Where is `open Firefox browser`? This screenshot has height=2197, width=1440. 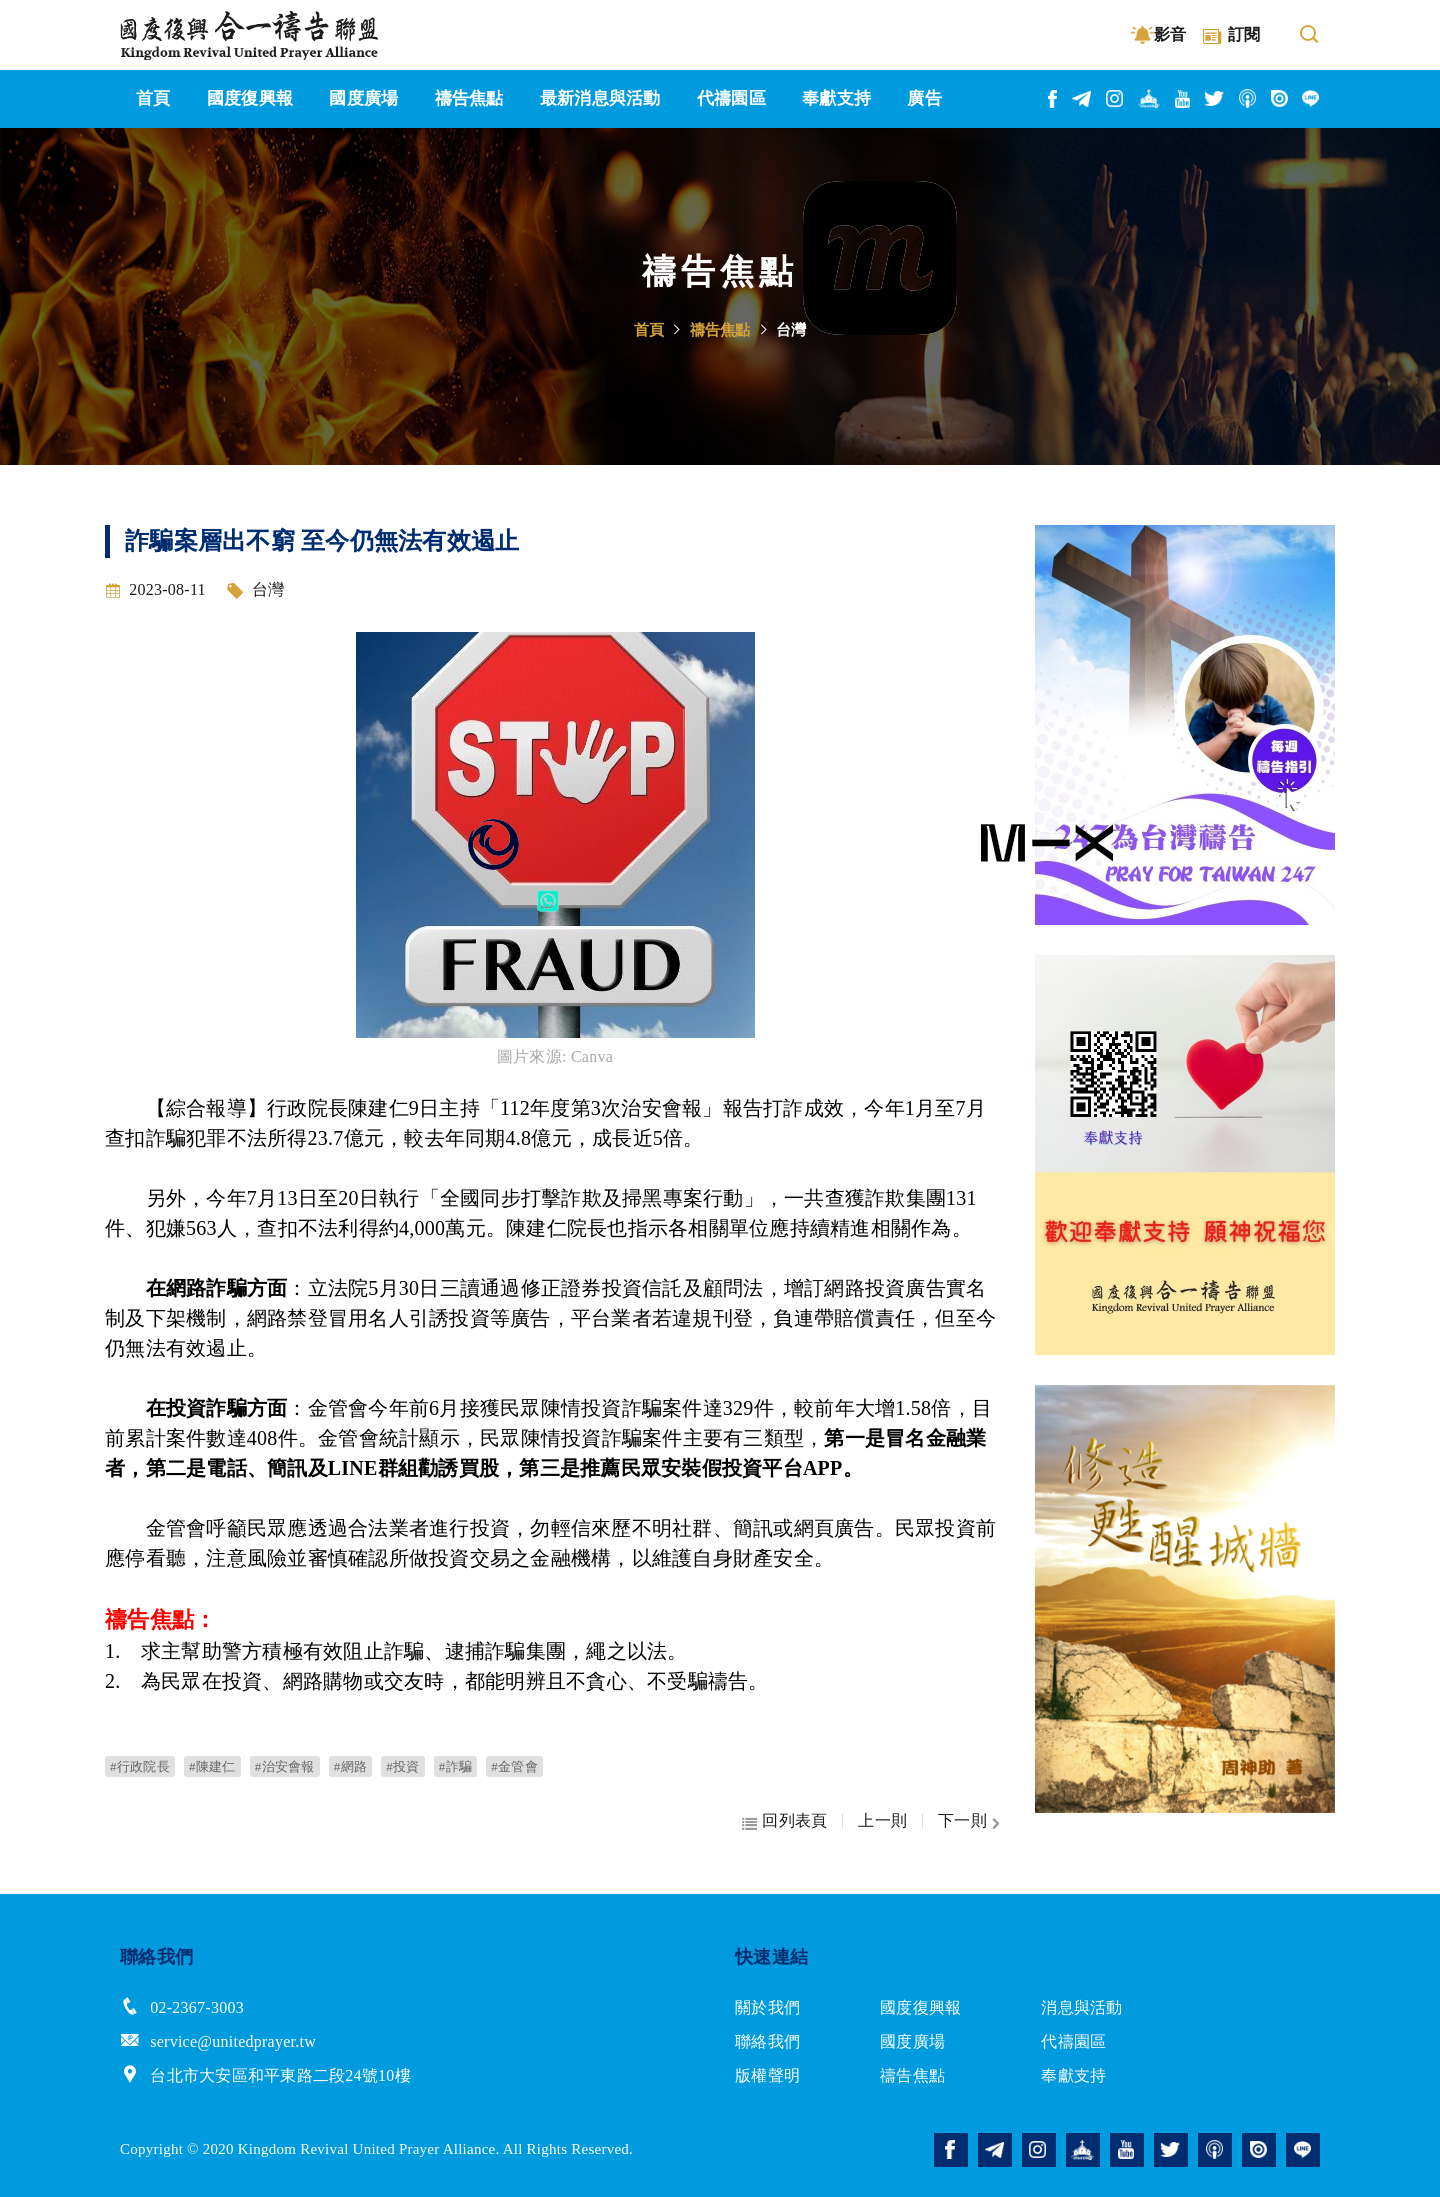 open Firefox browser is located at coordinates (493, 844).